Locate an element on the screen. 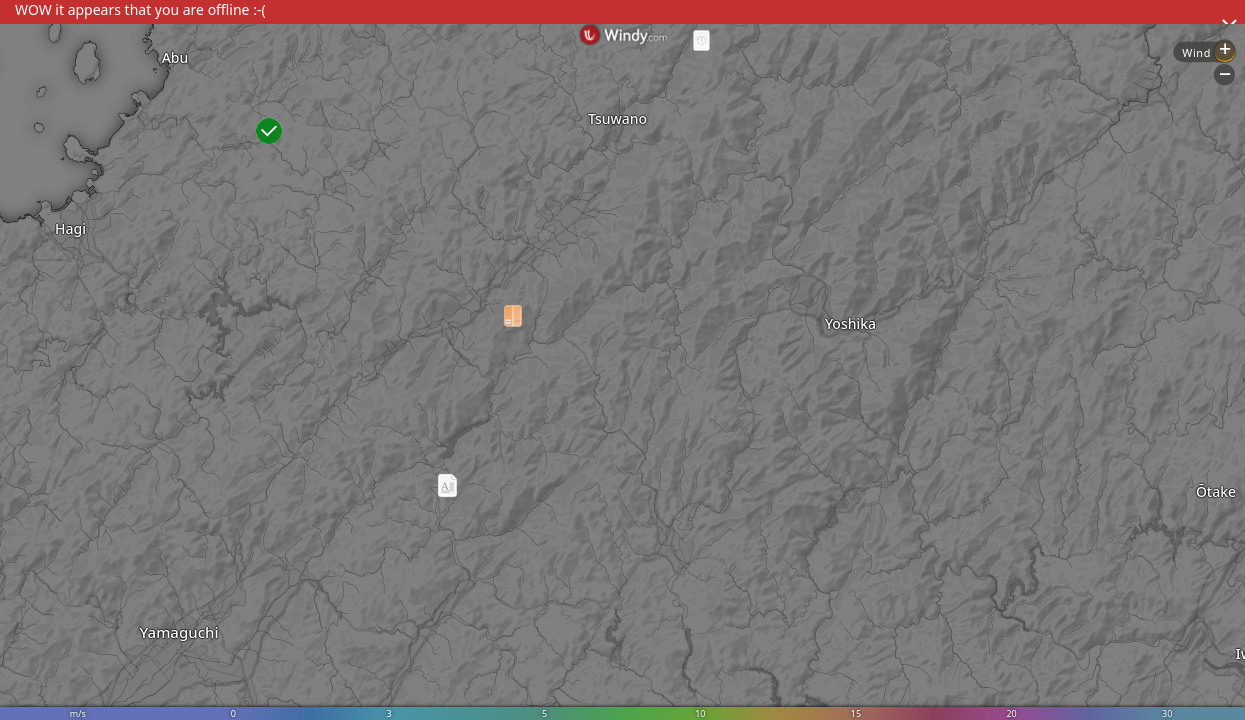  indicates file has been successfully synced is located at coordinates (269, 131).